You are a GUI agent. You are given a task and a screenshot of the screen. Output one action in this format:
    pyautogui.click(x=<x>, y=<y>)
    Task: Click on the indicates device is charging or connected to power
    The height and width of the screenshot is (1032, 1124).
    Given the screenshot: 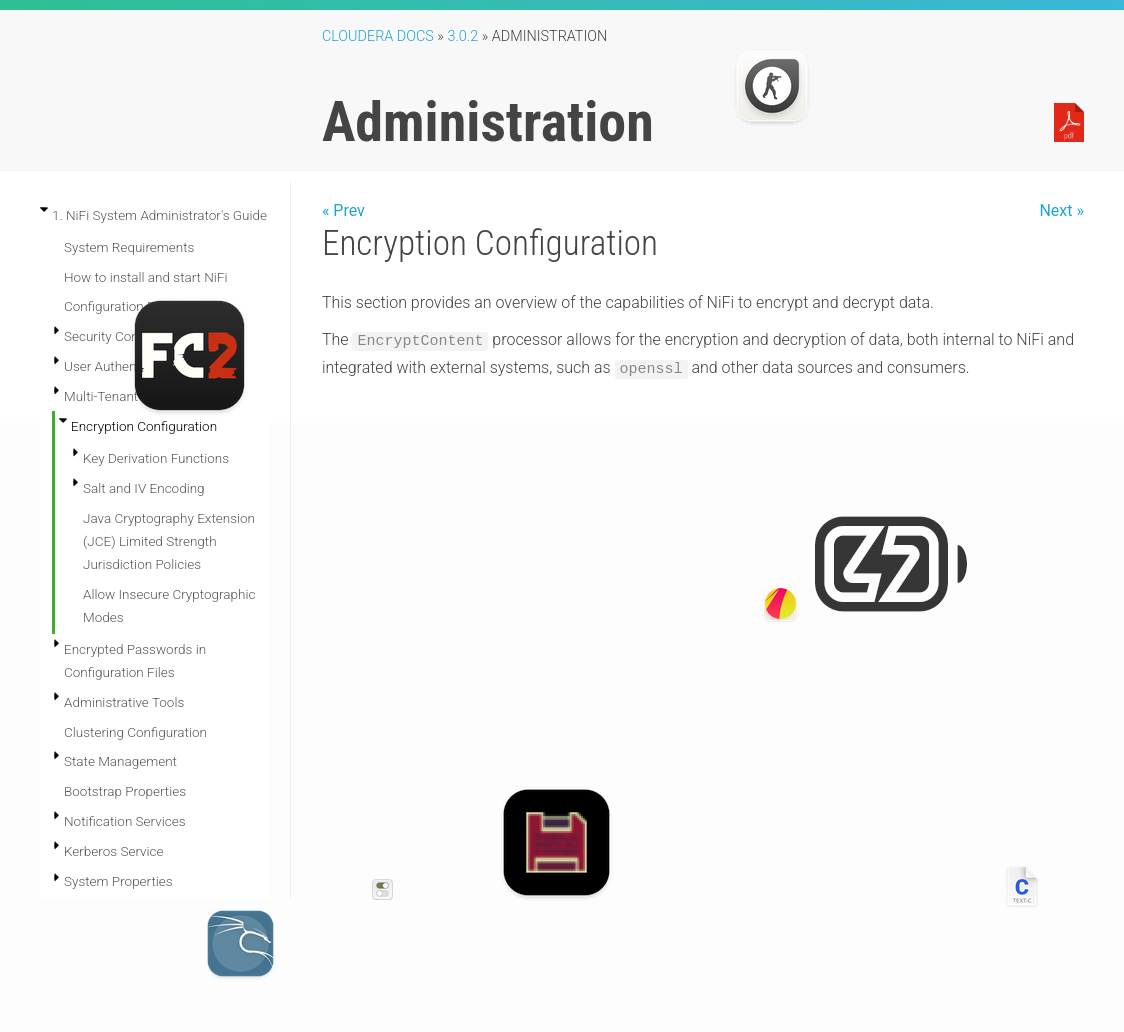 What is the action you would take?
    pyautogui.click(x=891, y=564)
    